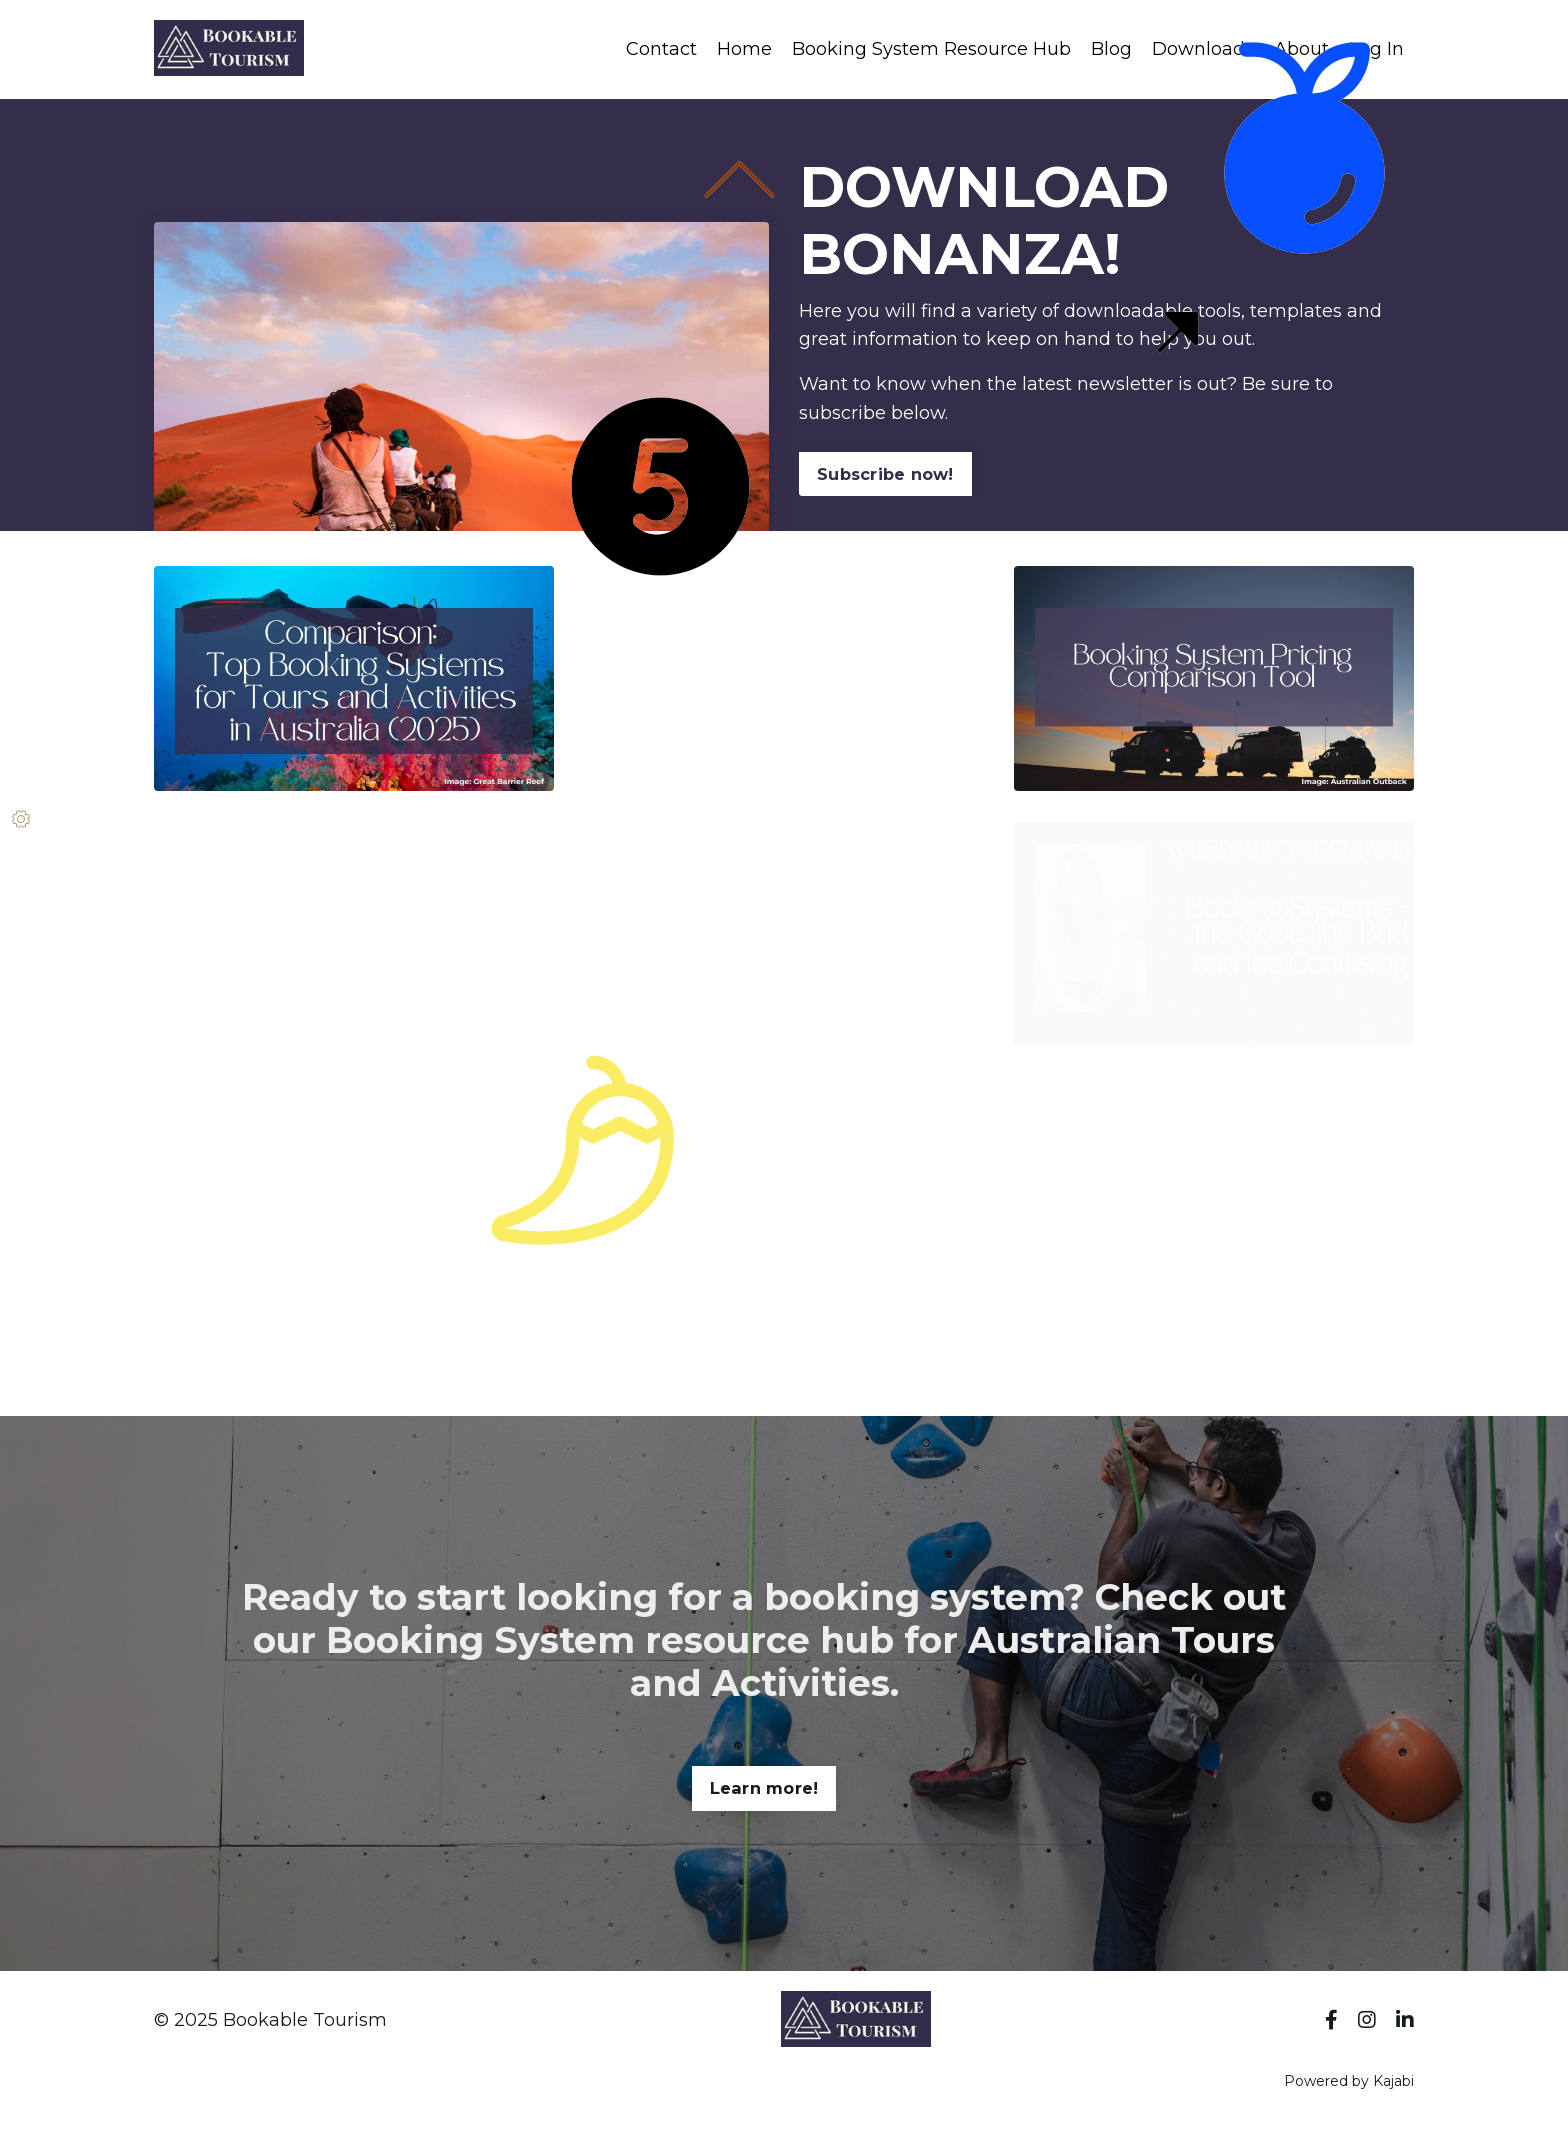 The width and height of the screenshot is (1568, 2132). I want to click on access settings, so click(21, 819).